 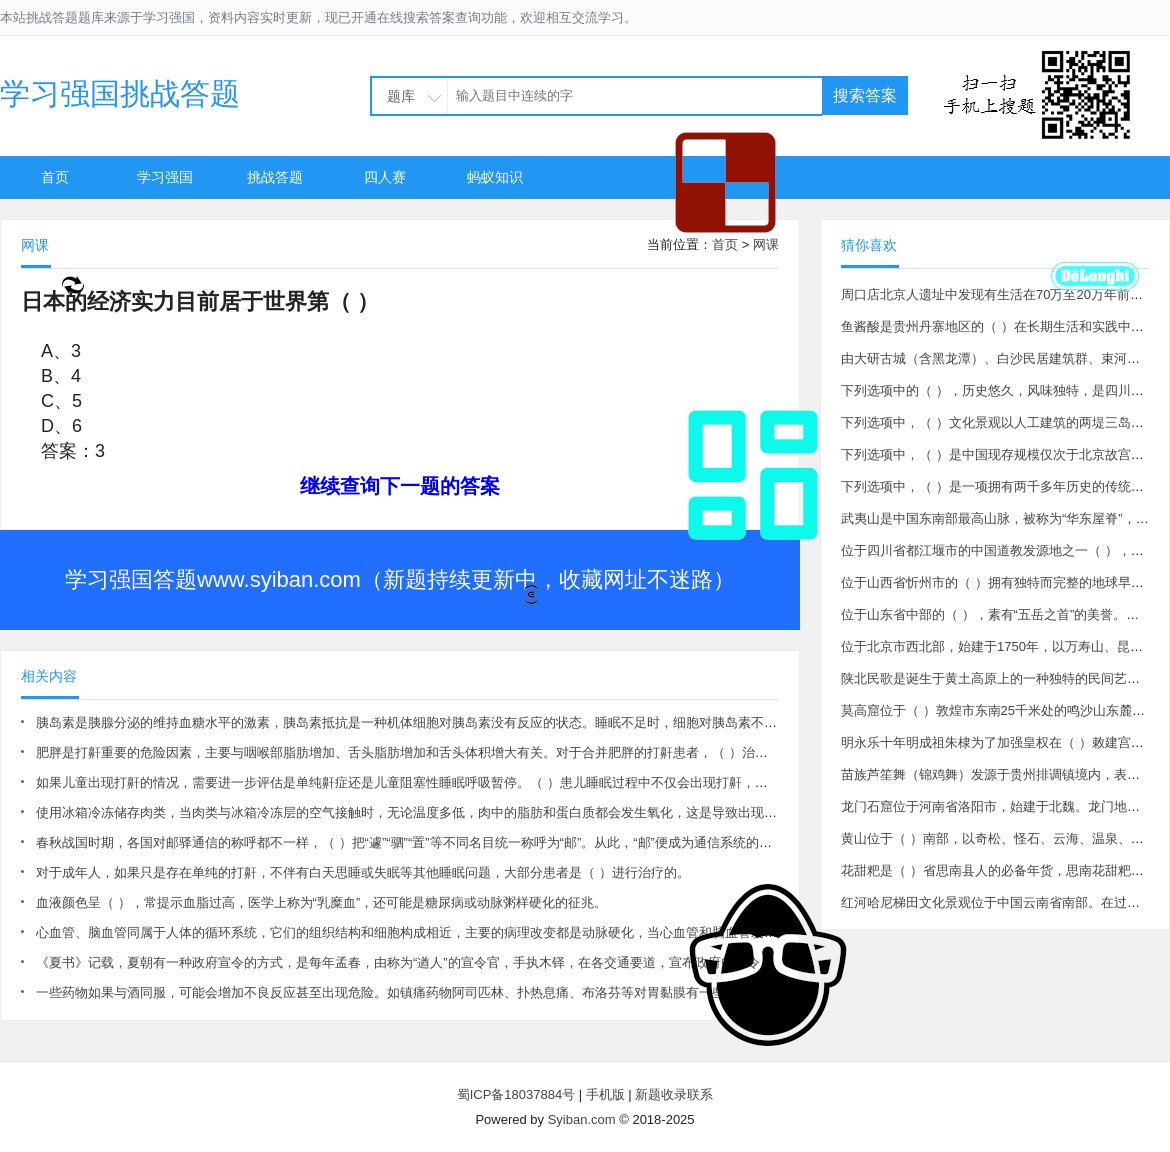 I want to click on De'Longhi brand logo, so click(x=1095, y=276).